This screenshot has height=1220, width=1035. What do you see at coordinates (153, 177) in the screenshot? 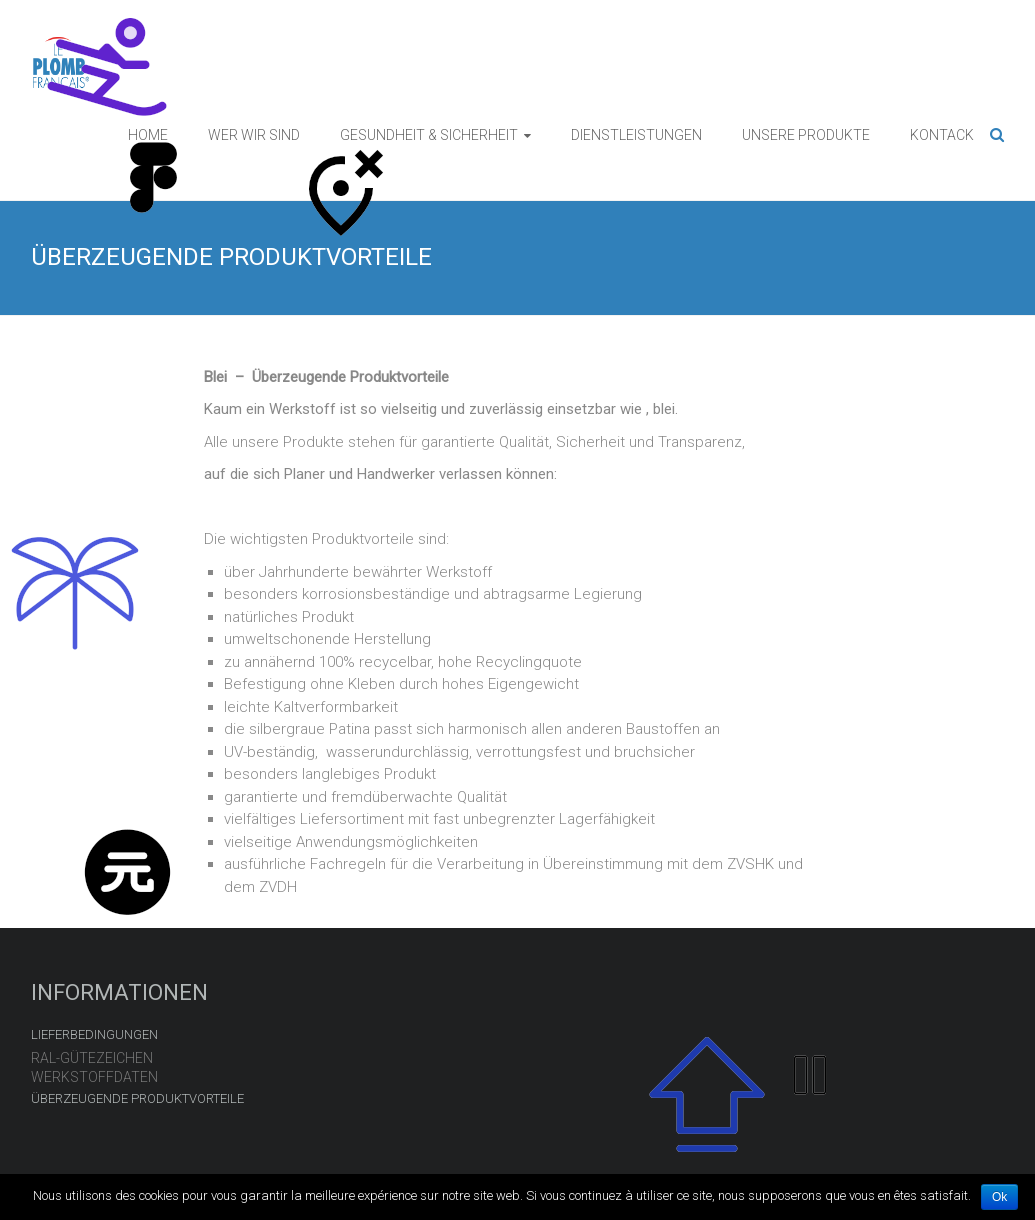
I see `open Figma design tool` at bounding box center [153, 177].